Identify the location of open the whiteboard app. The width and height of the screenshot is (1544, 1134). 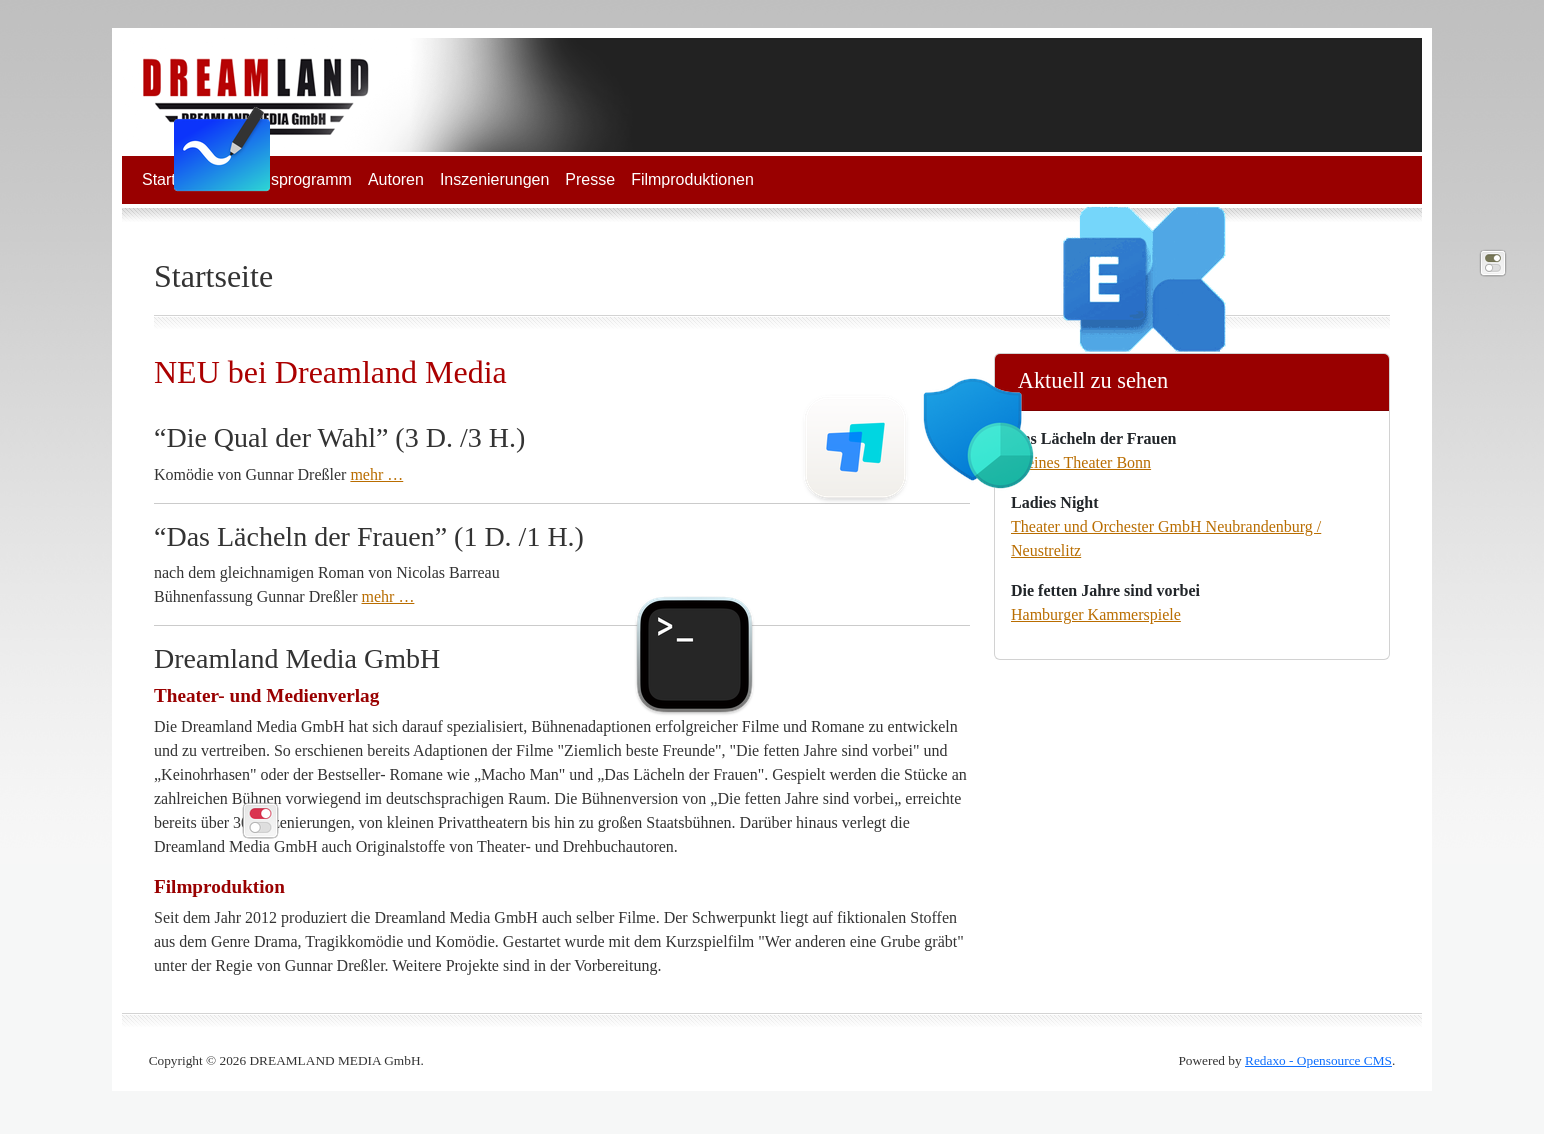
(222, 155).